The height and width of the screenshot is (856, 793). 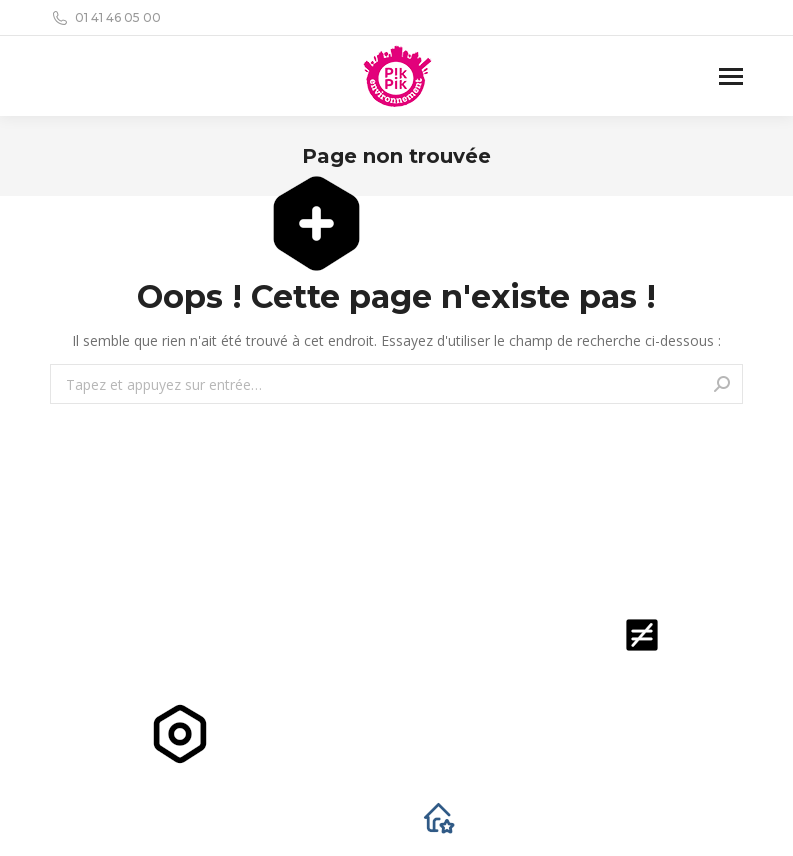 I want to click on add a new item or module, so click(x=316, y=223).